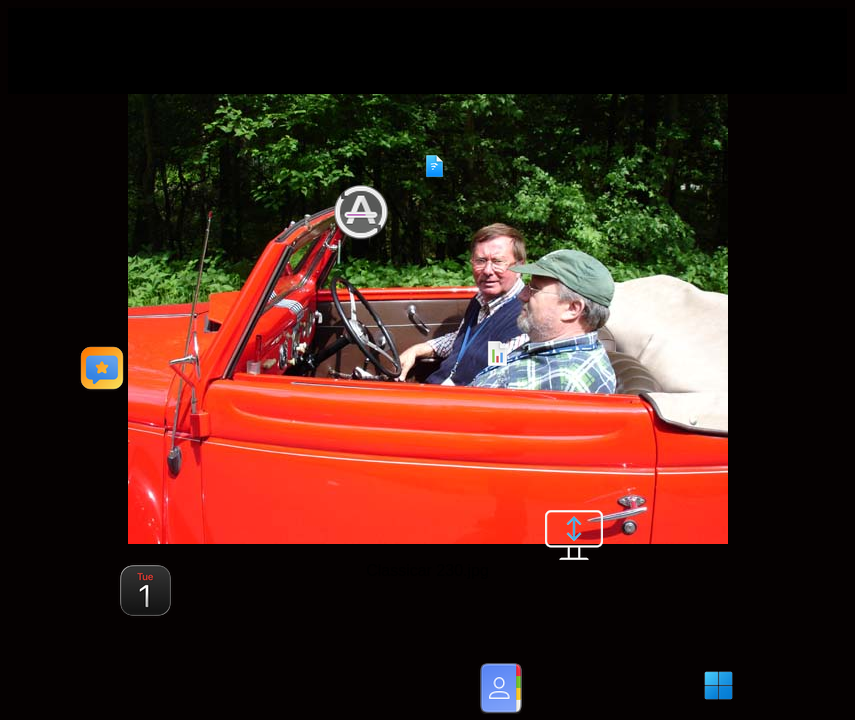  What do you see at coordinates (145, 590) in the screenshot?
I see `open the calendar app` at bounding box center [145, 590].